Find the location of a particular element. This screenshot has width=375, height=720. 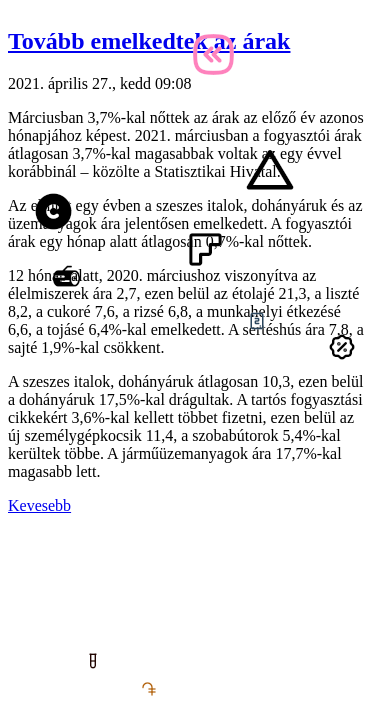

access lab or test results is located at coordinates (93, 661).